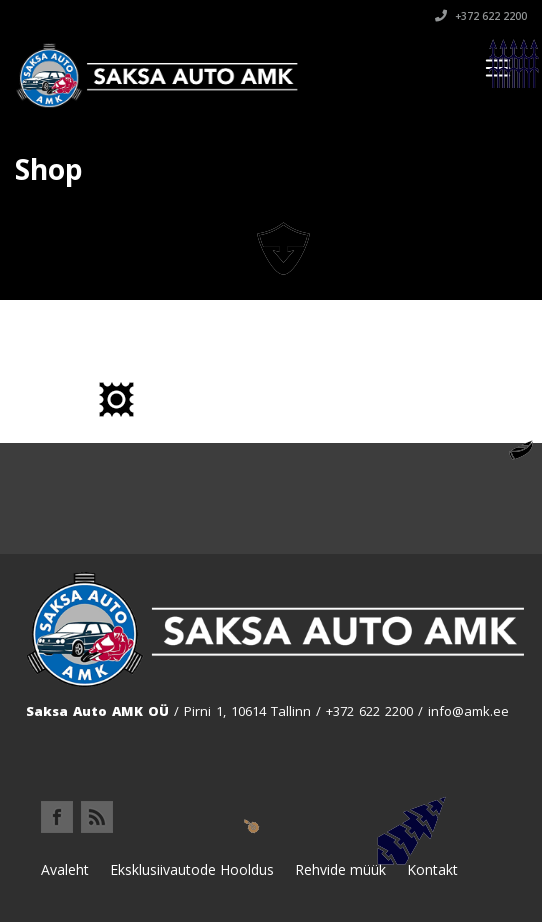  Describe the element at coordinates (521, 450) in the screenshot. I see `access canoe or kayak rental options` at that location.